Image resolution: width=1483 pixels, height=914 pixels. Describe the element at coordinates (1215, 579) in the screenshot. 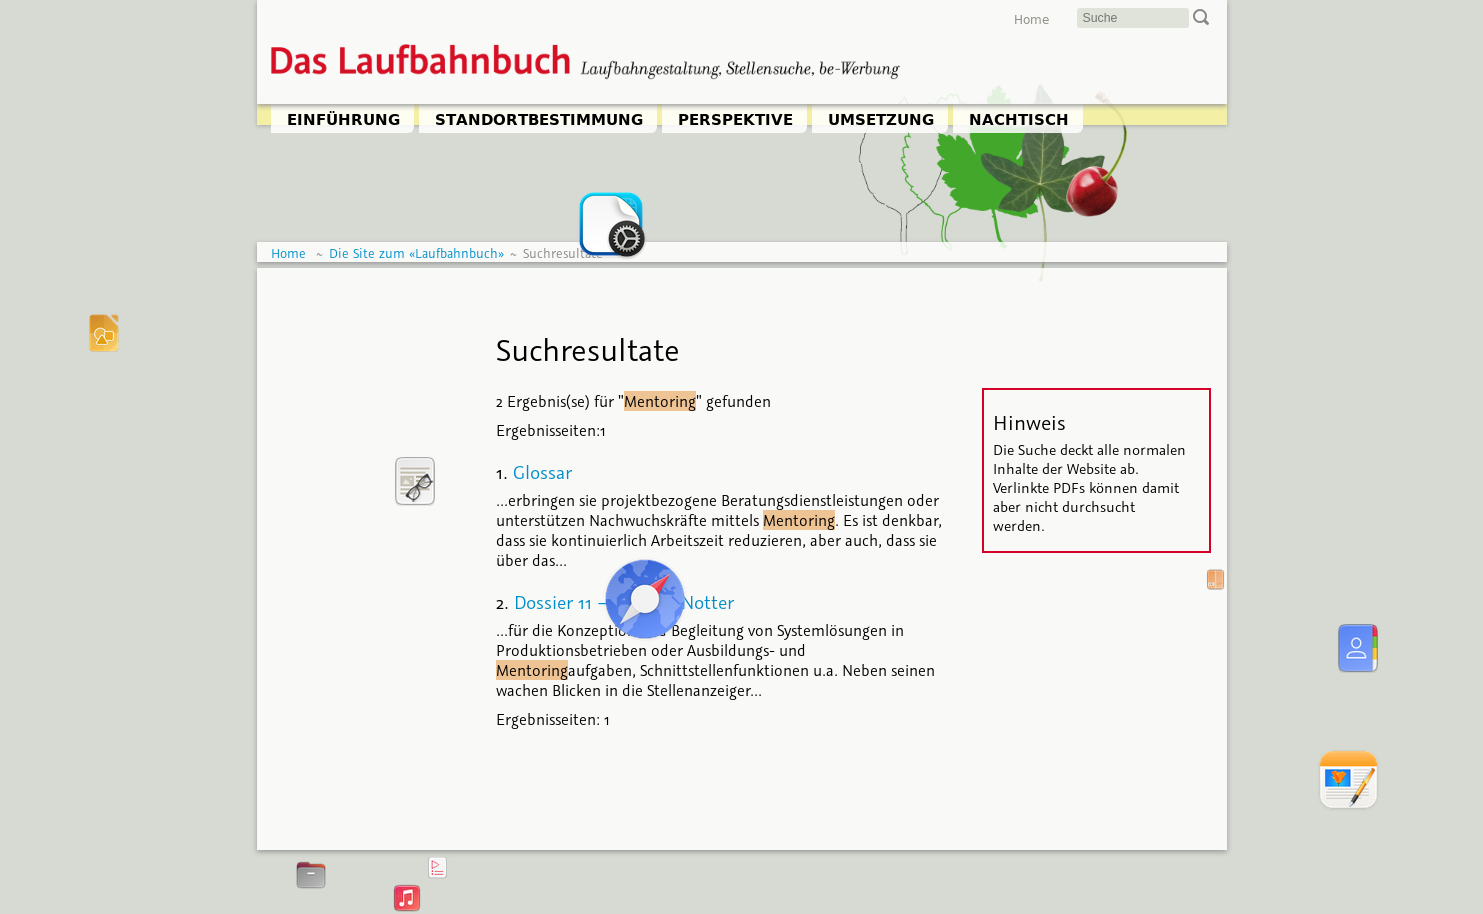

I see `open the software installer app` at that location.